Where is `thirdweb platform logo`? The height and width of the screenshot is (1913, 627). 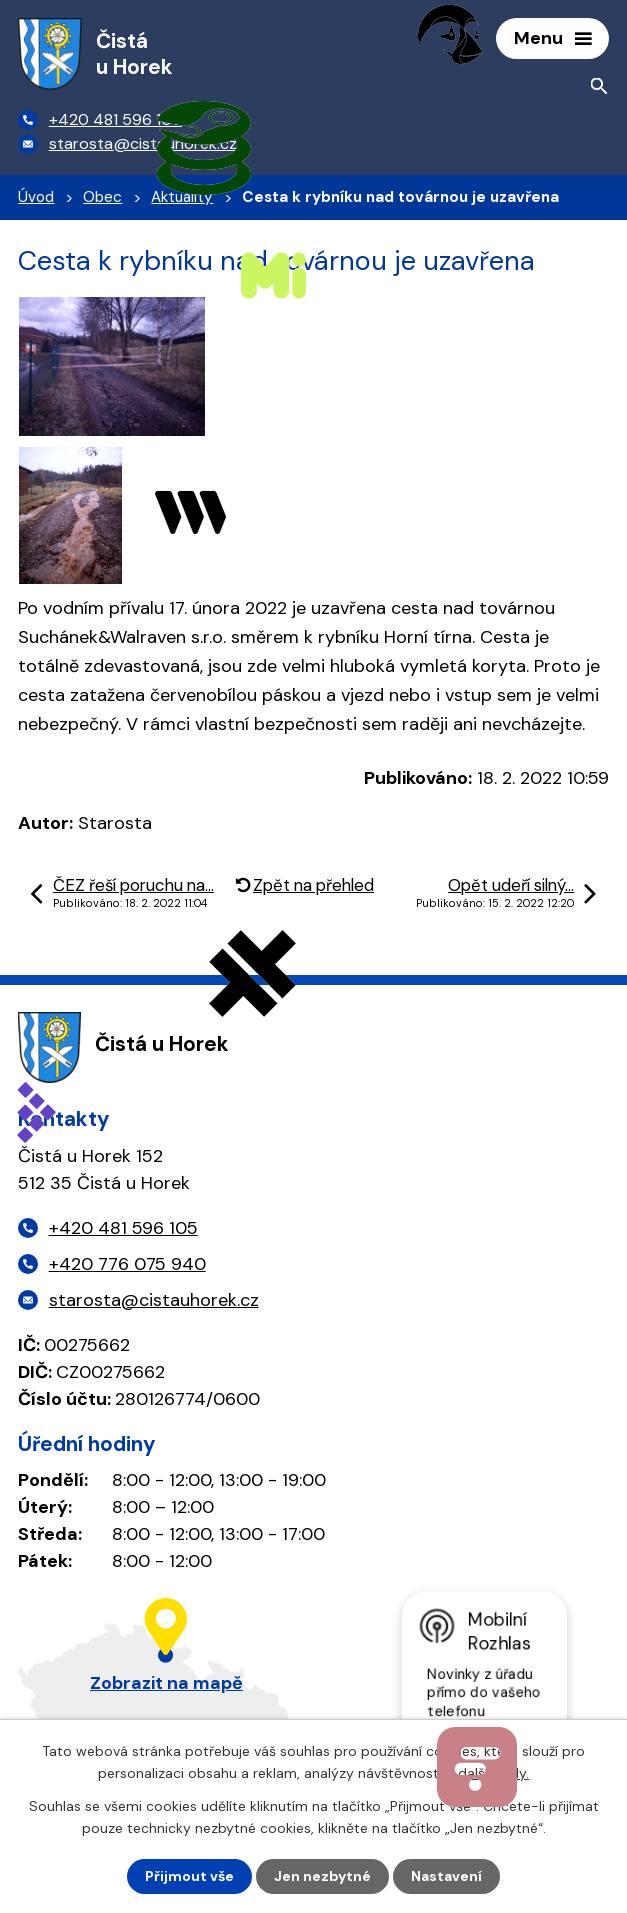 thirdweb platform logo is located at coordinates (190, 512).